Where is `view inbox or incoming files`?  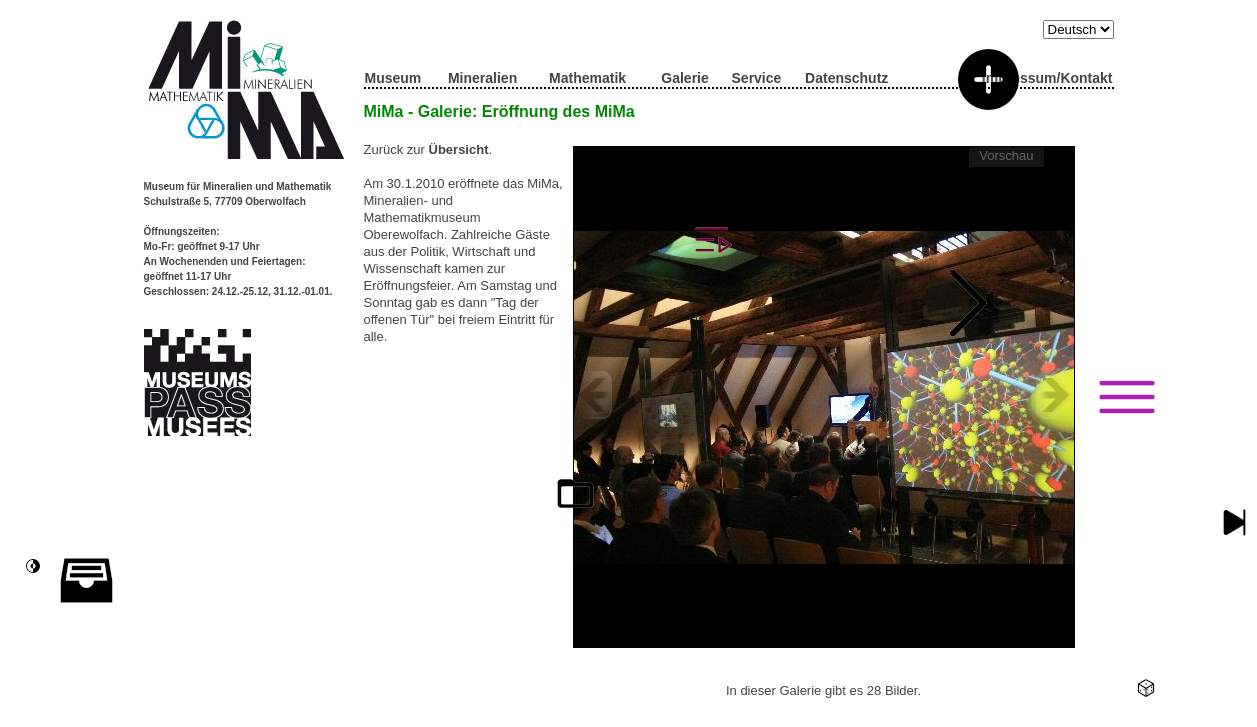
view inbox or incoming files is located at coordinates (86, 580).